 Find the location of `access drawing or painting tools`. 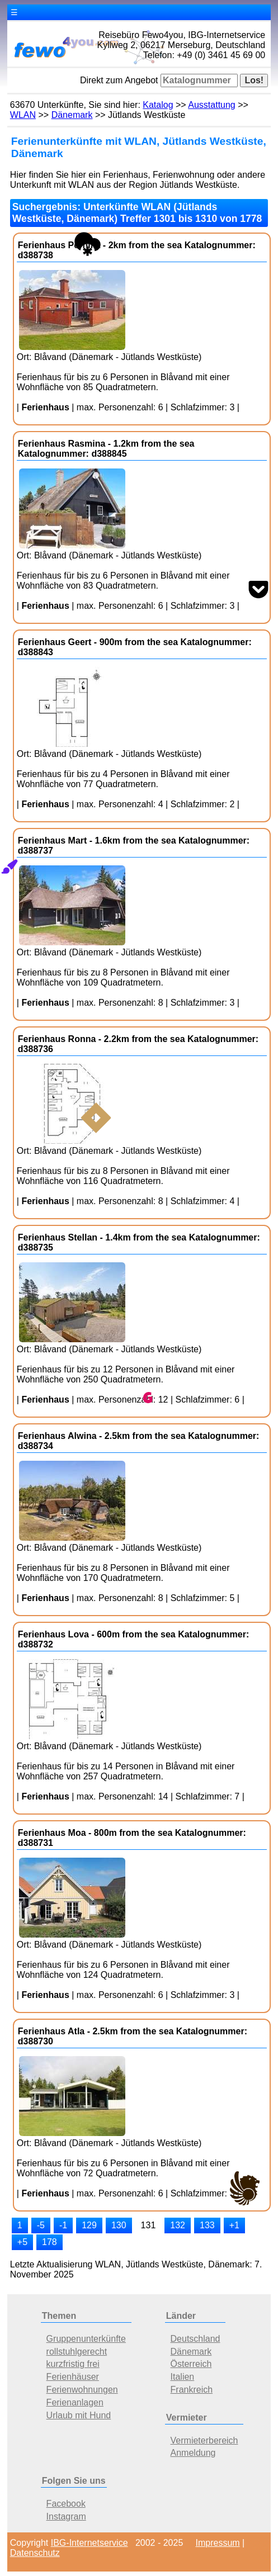

access drawing or painting tools is located at coordinates (10, 866).